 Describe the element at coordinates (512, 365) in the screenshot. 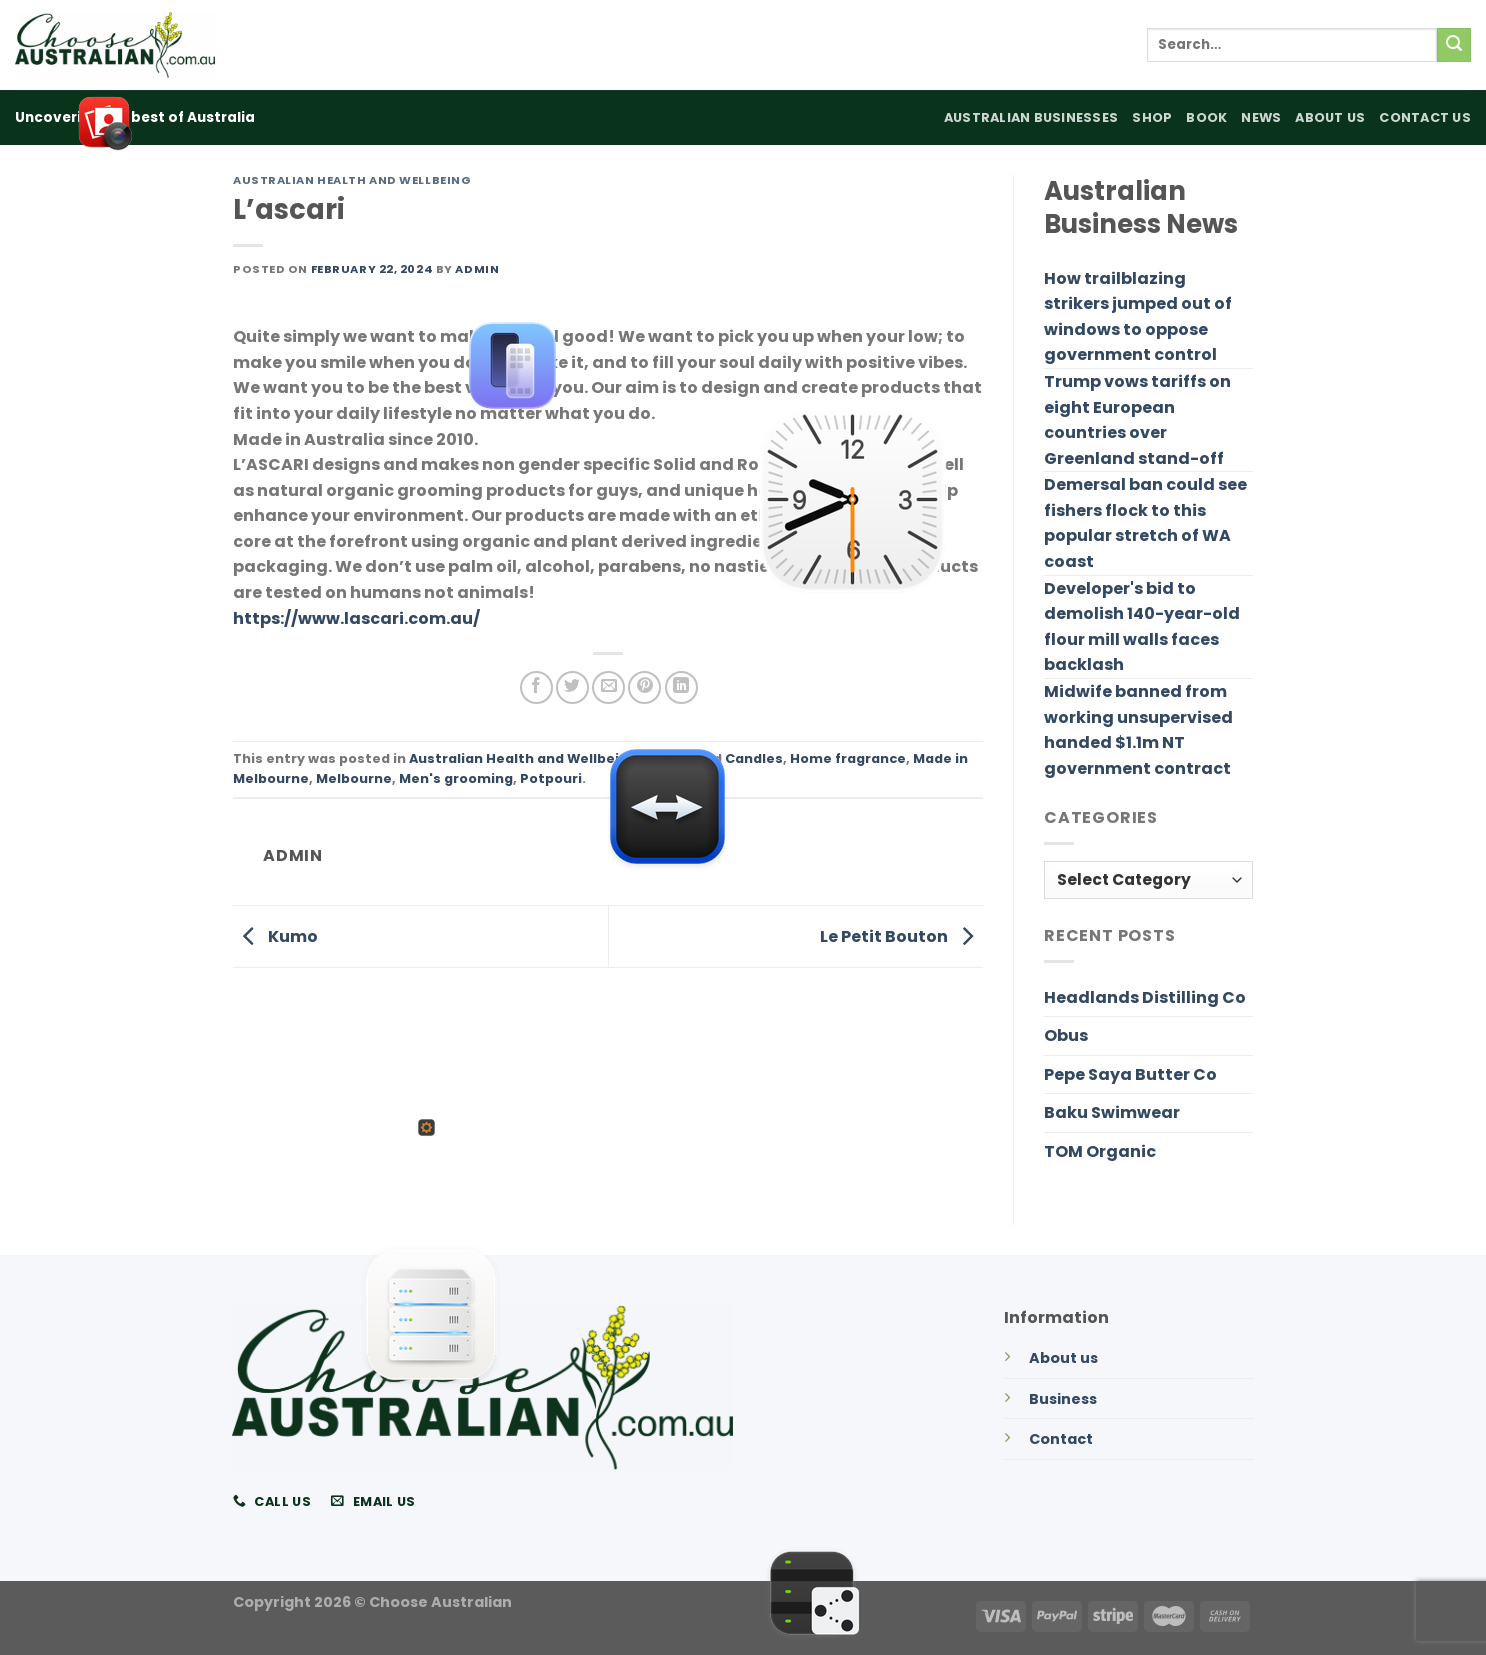

I see `open kde connect preferences` at that location.